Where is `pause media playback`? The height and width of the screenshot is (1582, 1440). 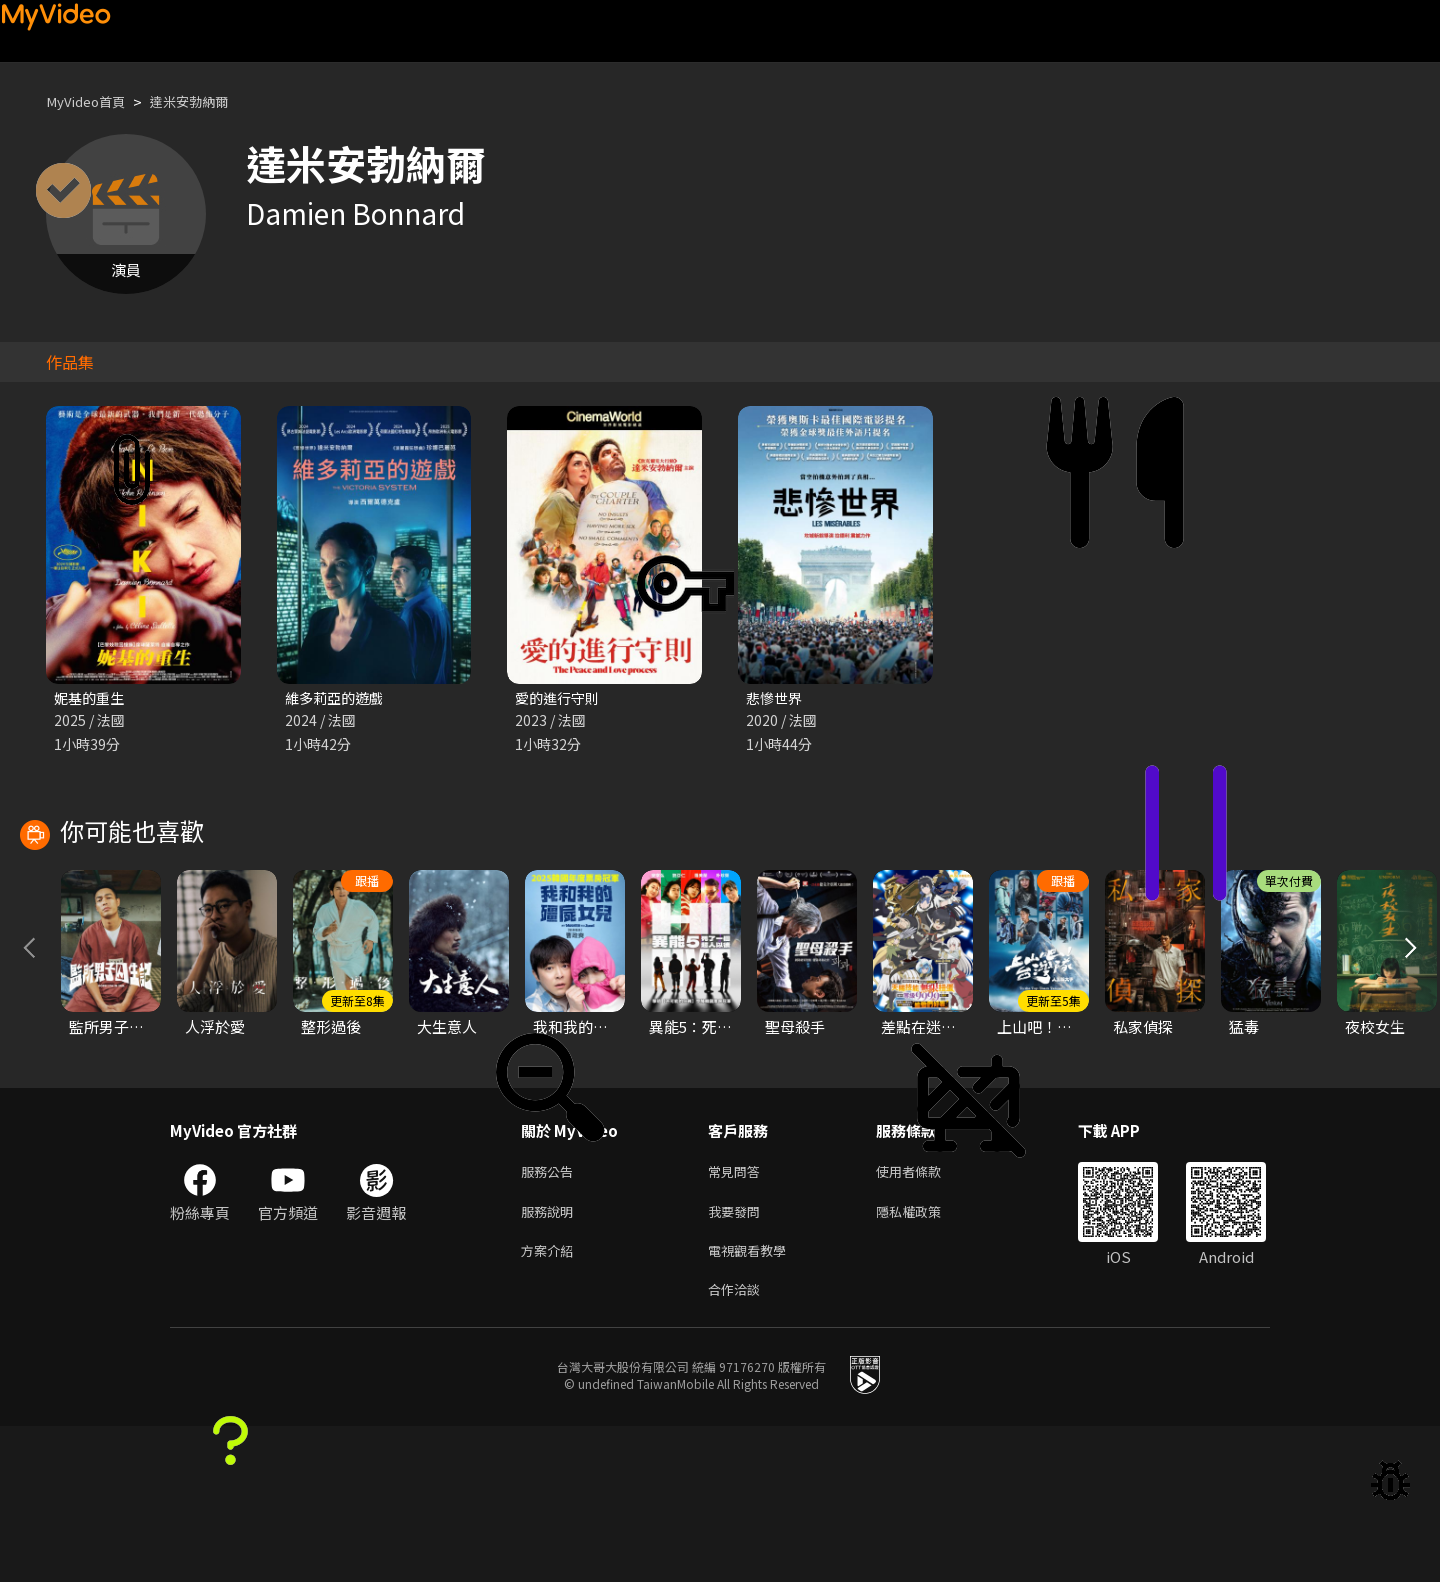 pause media playback is located at coordinates (1186, 833).